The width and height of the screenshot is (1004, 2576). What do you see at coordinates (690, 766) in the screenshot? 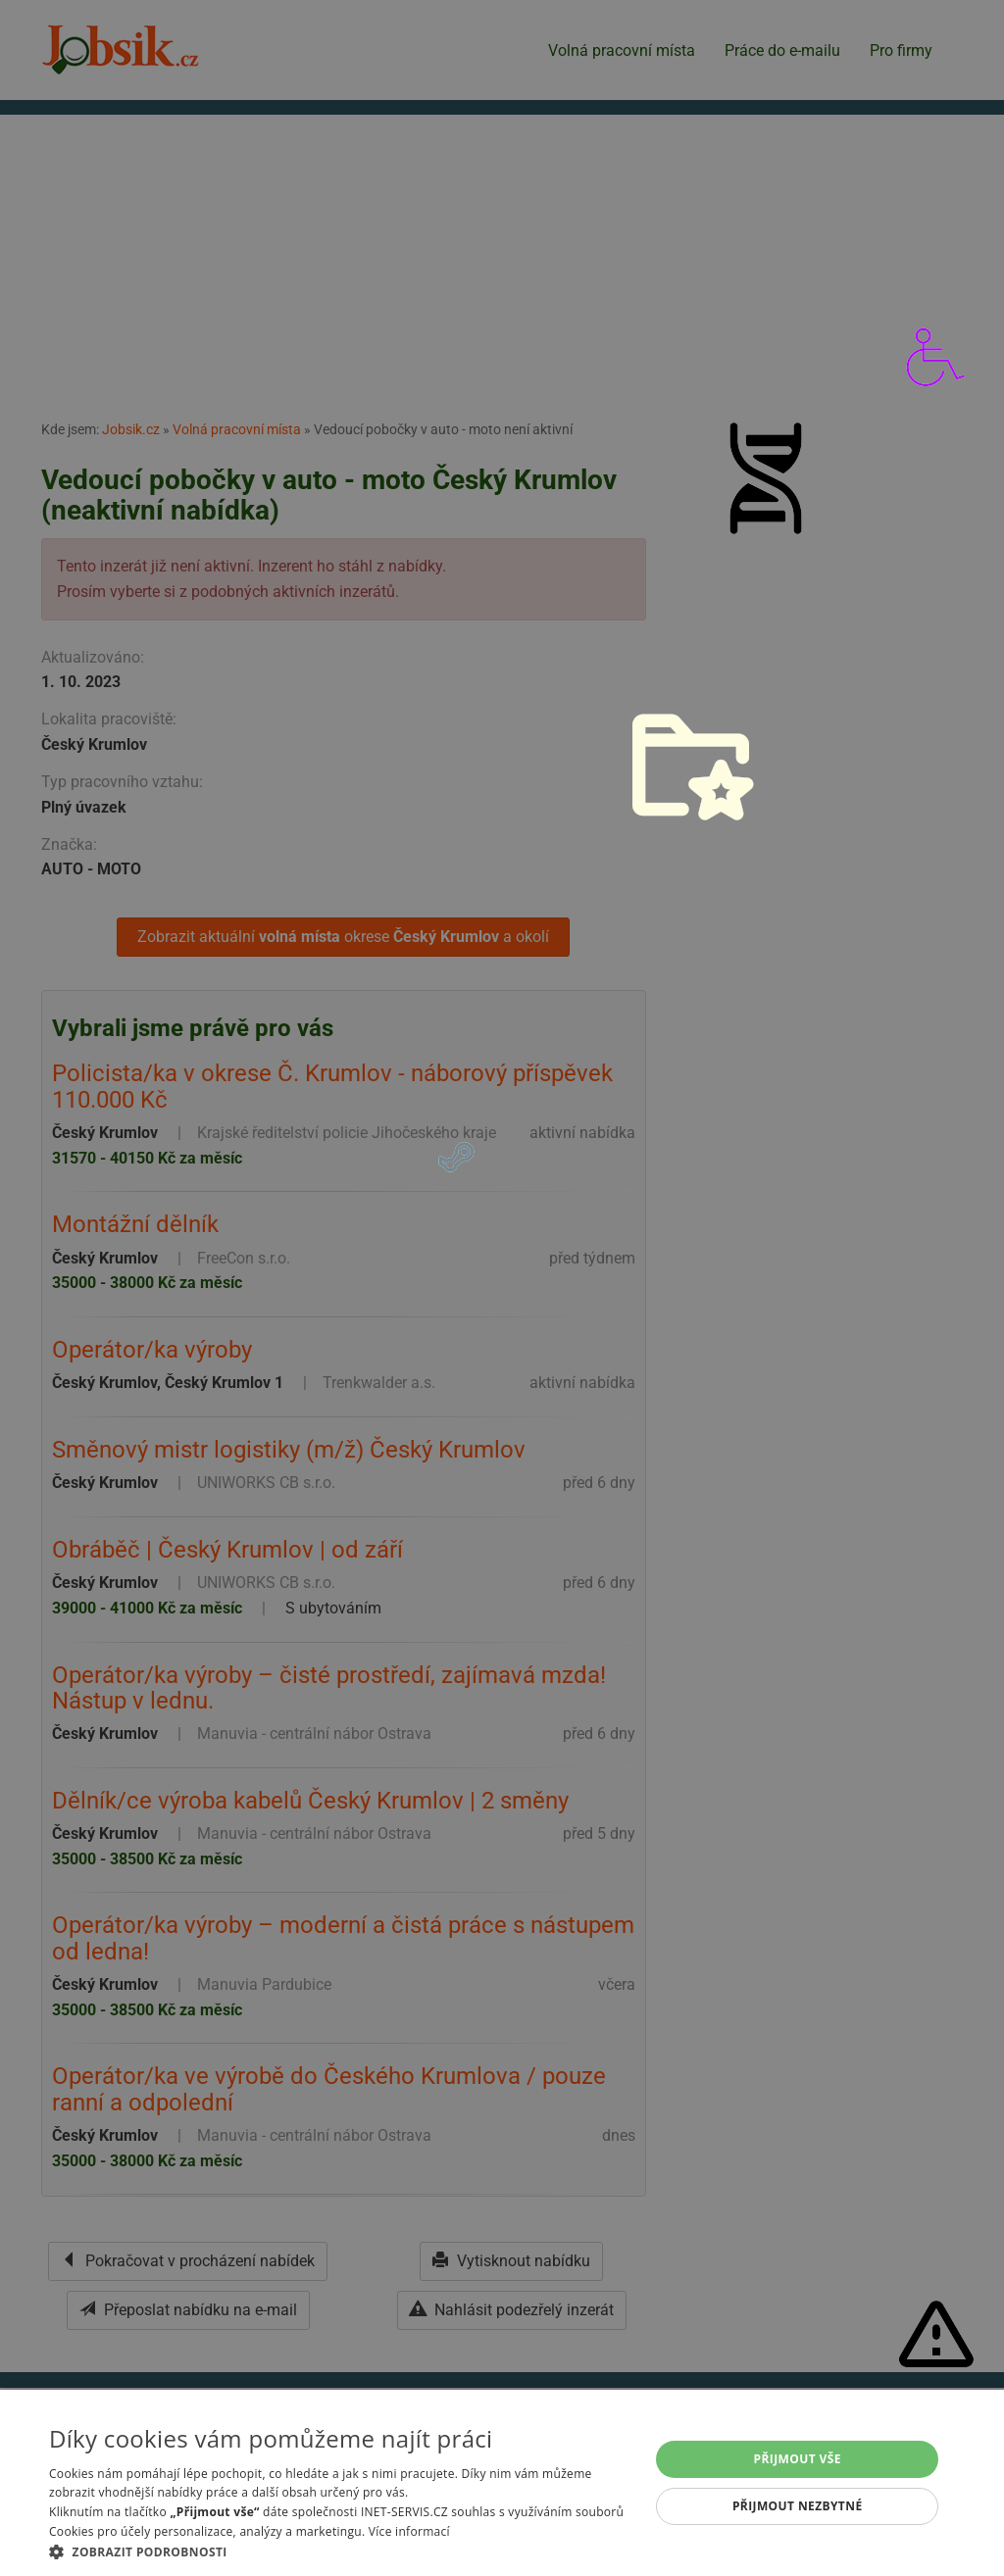
I see `access your favorite or starred folders` at bounding box center [690, 766].